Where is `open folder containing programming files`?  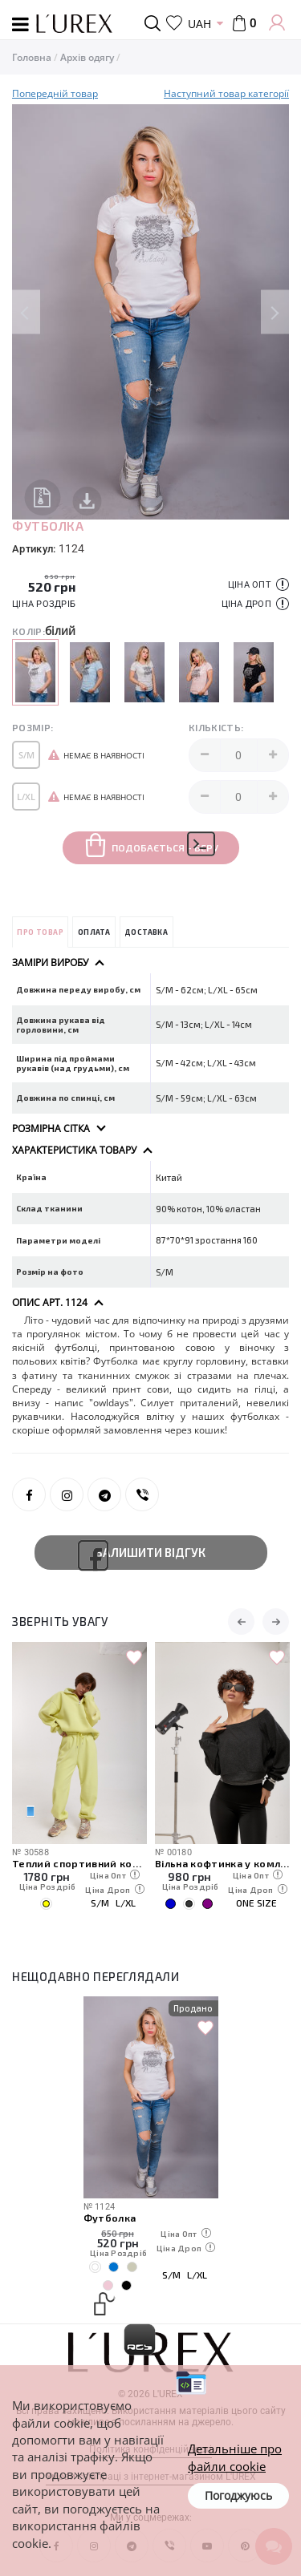
open folder containing programming files is located at coordinates (191, 2384).